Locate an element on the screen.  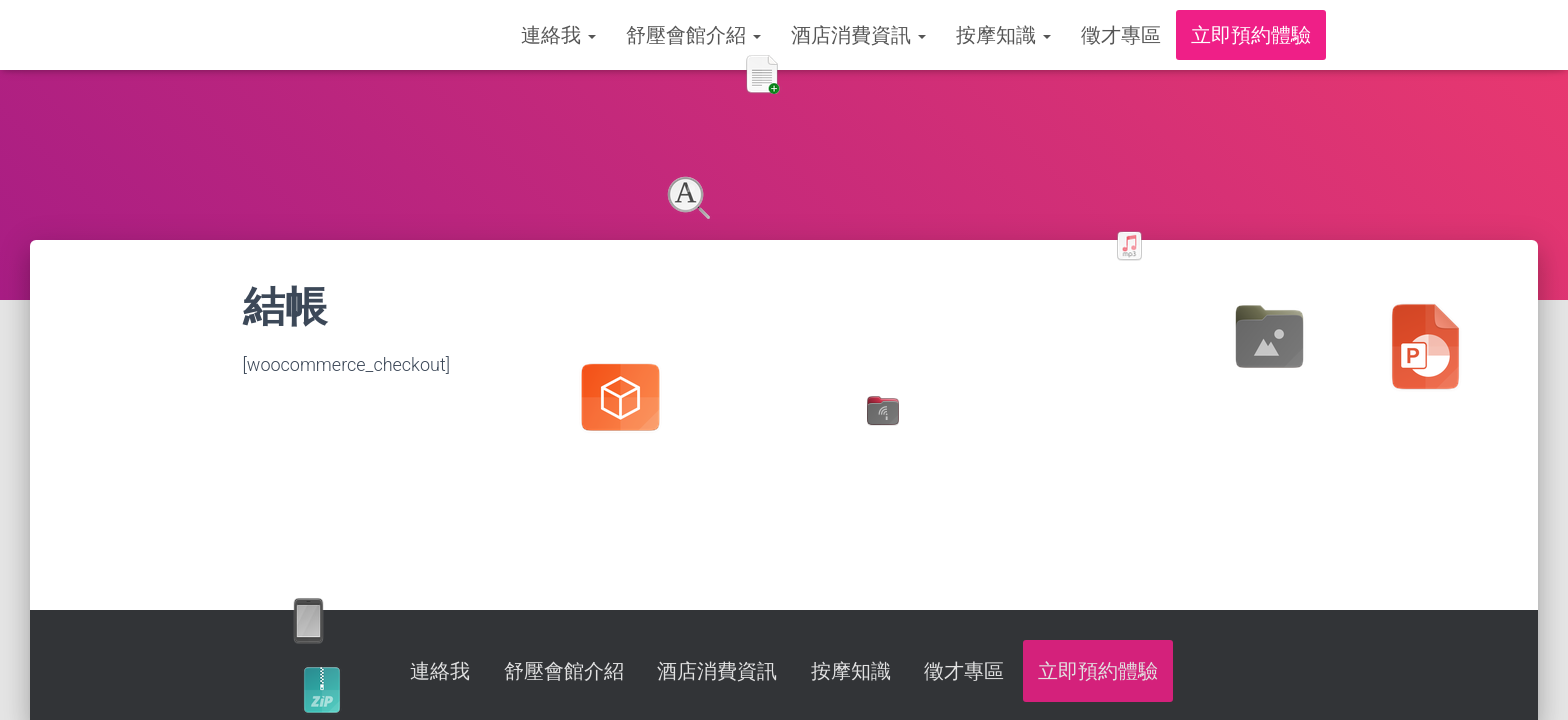
a compressed zip file is located at coordinates (322, 690).